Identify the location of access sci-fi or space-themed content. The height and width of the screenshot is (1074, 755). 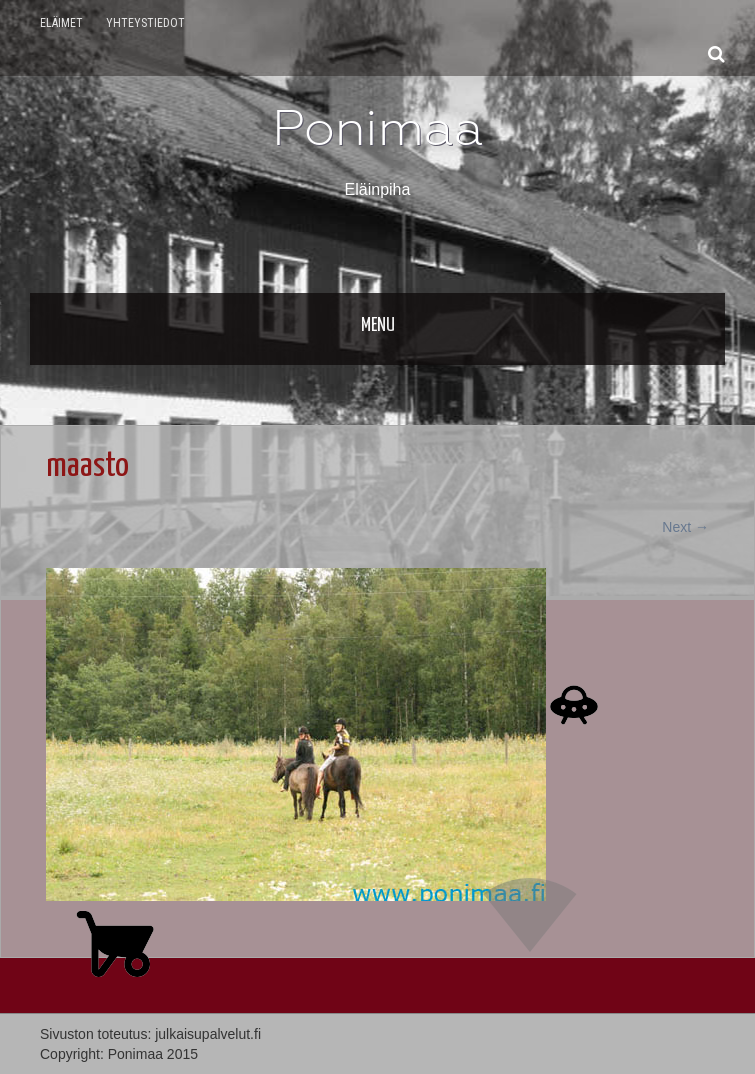
(574, 705).